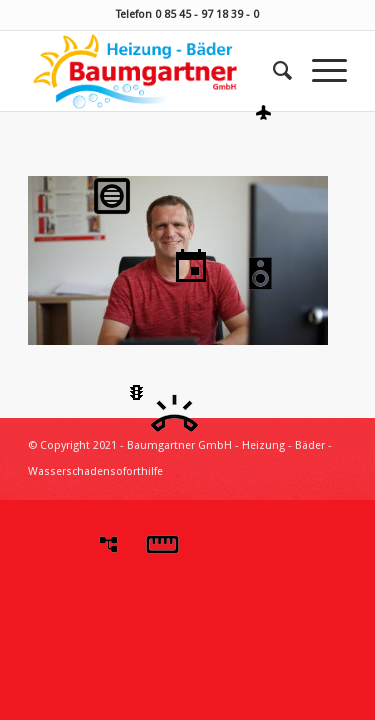 The width and height of the screenshot is (375, 720). I want to click on add an event to your calendar, so click(191, 267).